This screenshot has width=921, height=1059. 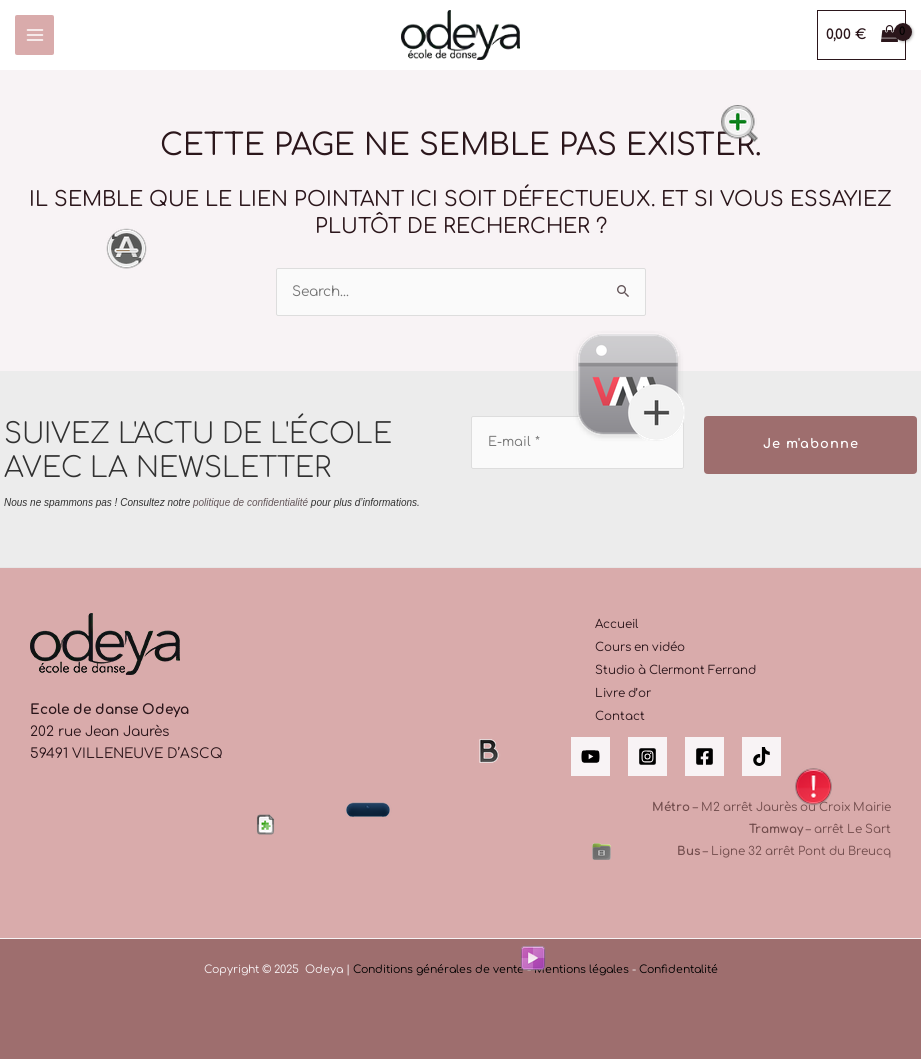 What do you see at coordinates (368, 810) in the screenshot?
I see `connect to bluetooth speaker` at bounding box center [368, 810].